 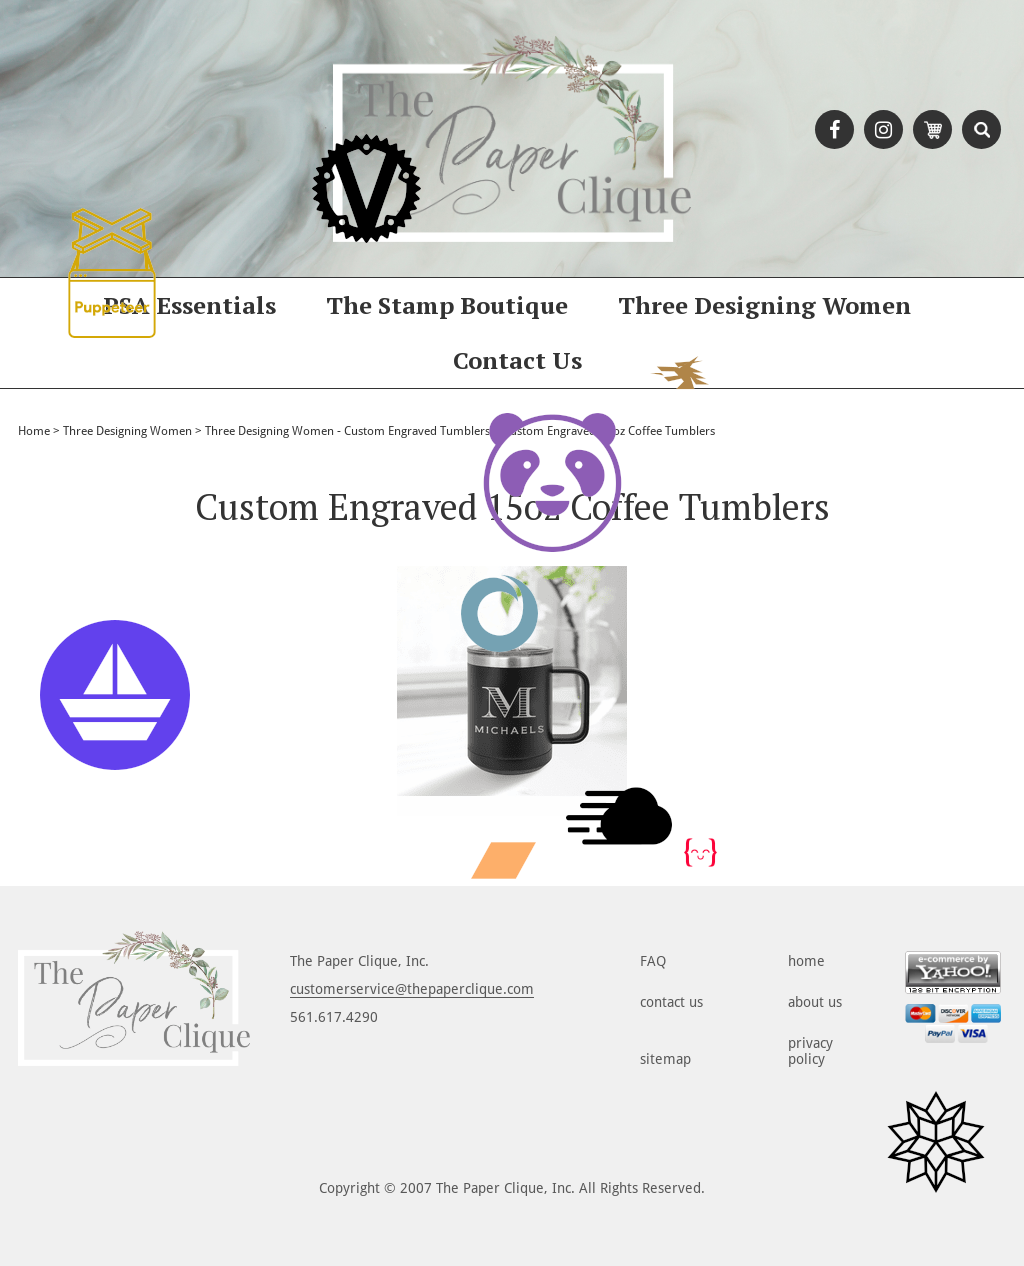 I want to click on open wolfram alpha, so click(x=936, y=1142).